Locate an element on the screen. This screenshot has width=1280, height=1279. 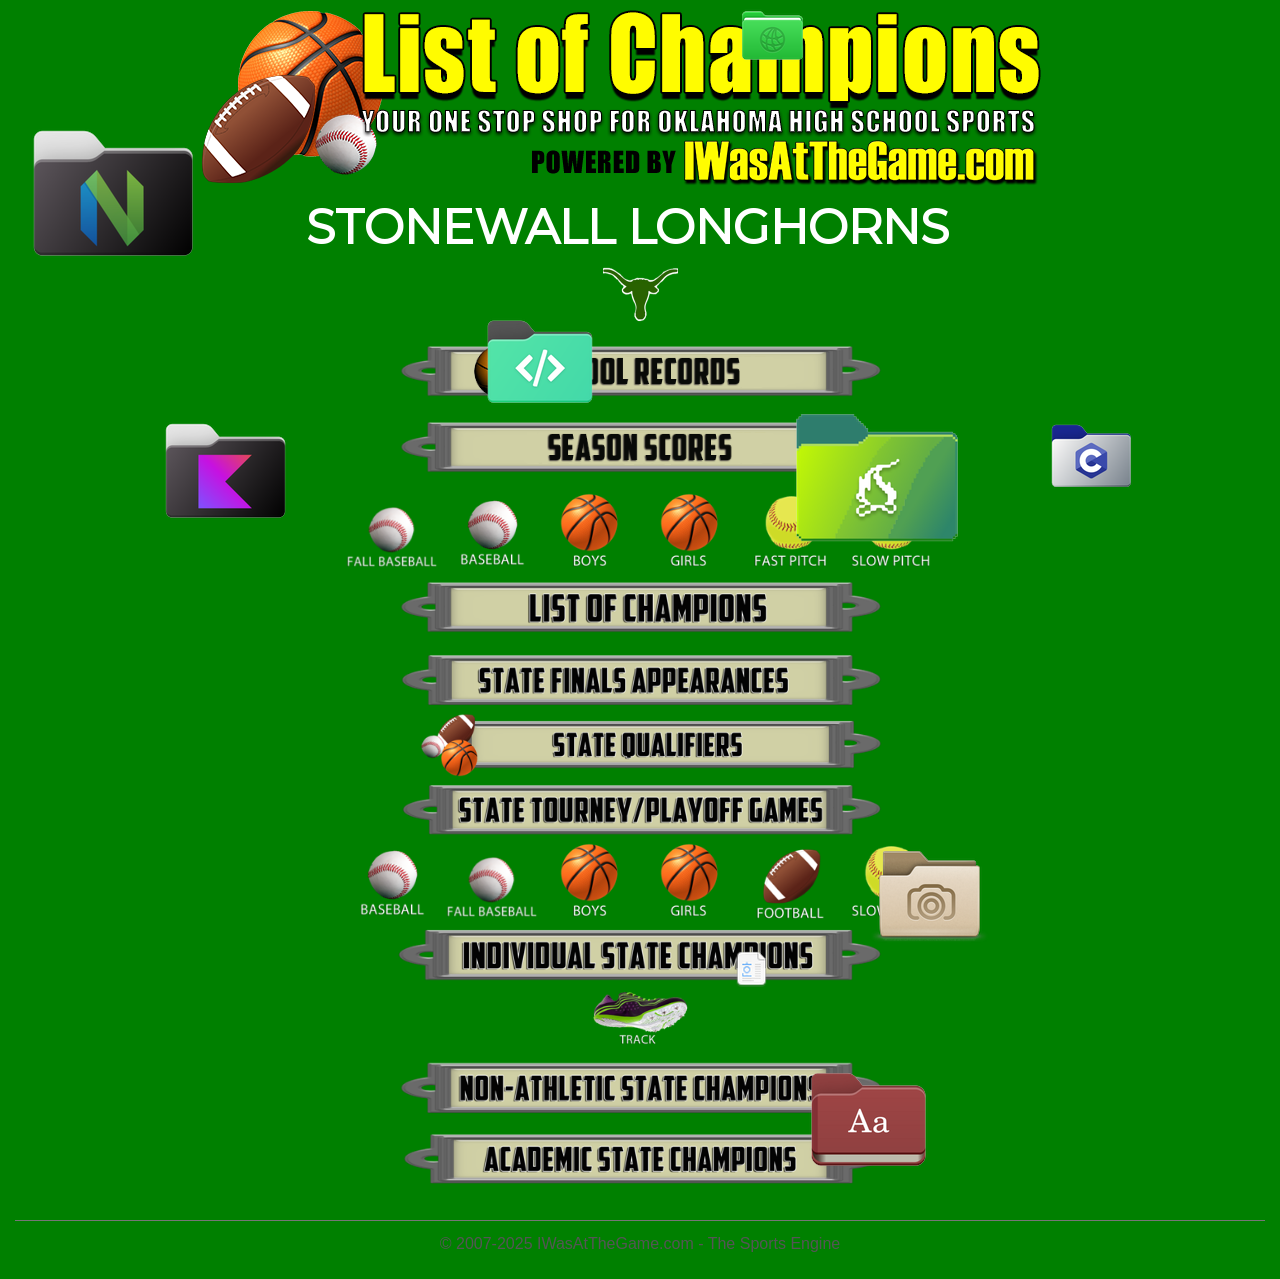
open dictionary or reference folder is located at coordinates (868, 1121).